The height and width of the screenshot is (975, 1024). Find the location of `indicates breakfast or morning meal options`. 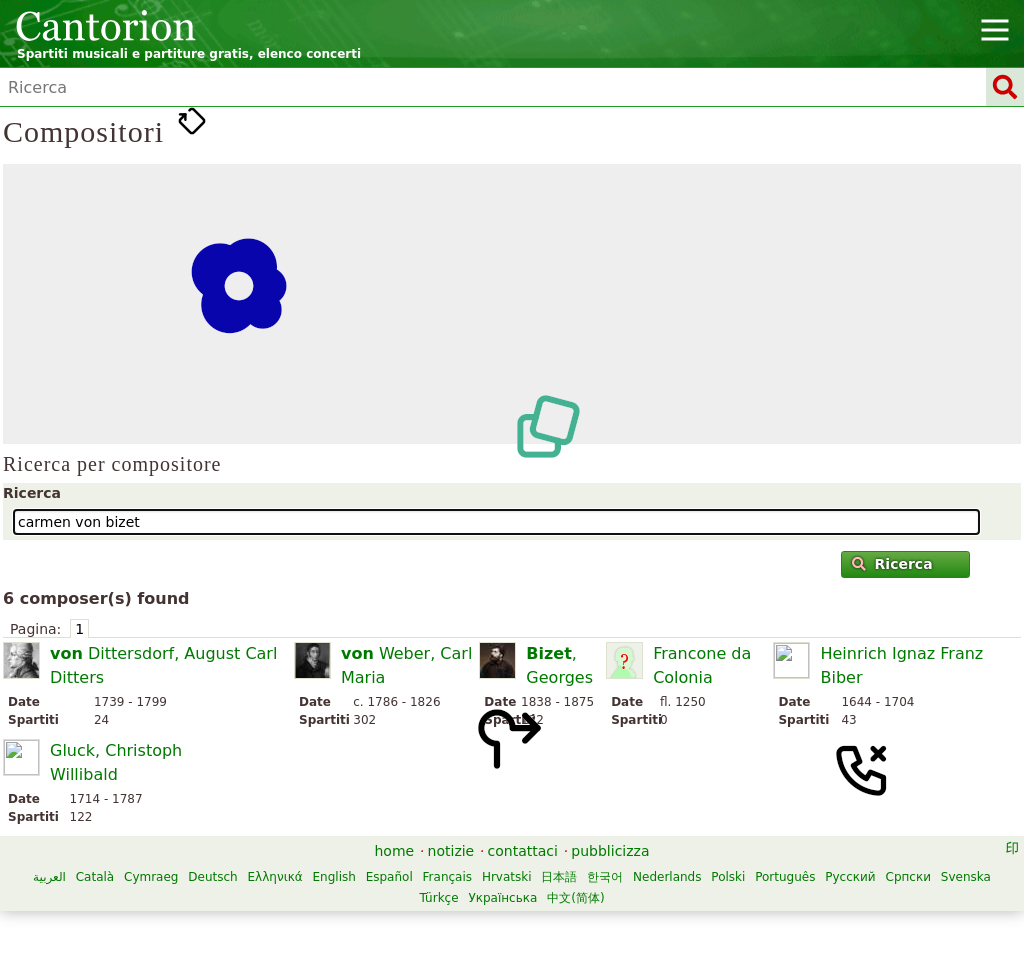

indicates breakfast or morning meal options is located at coordinates (239, 286).